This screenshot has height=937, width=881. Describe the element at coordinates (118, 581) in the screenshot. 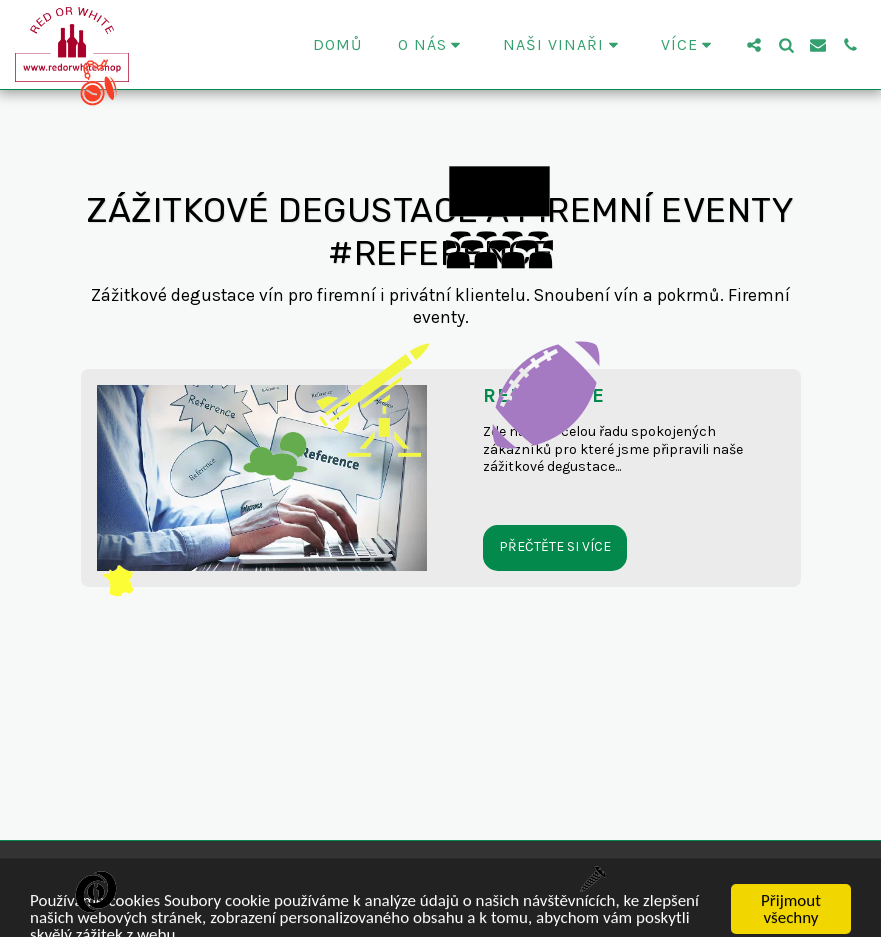

I see `select France as your country or region` at that location.